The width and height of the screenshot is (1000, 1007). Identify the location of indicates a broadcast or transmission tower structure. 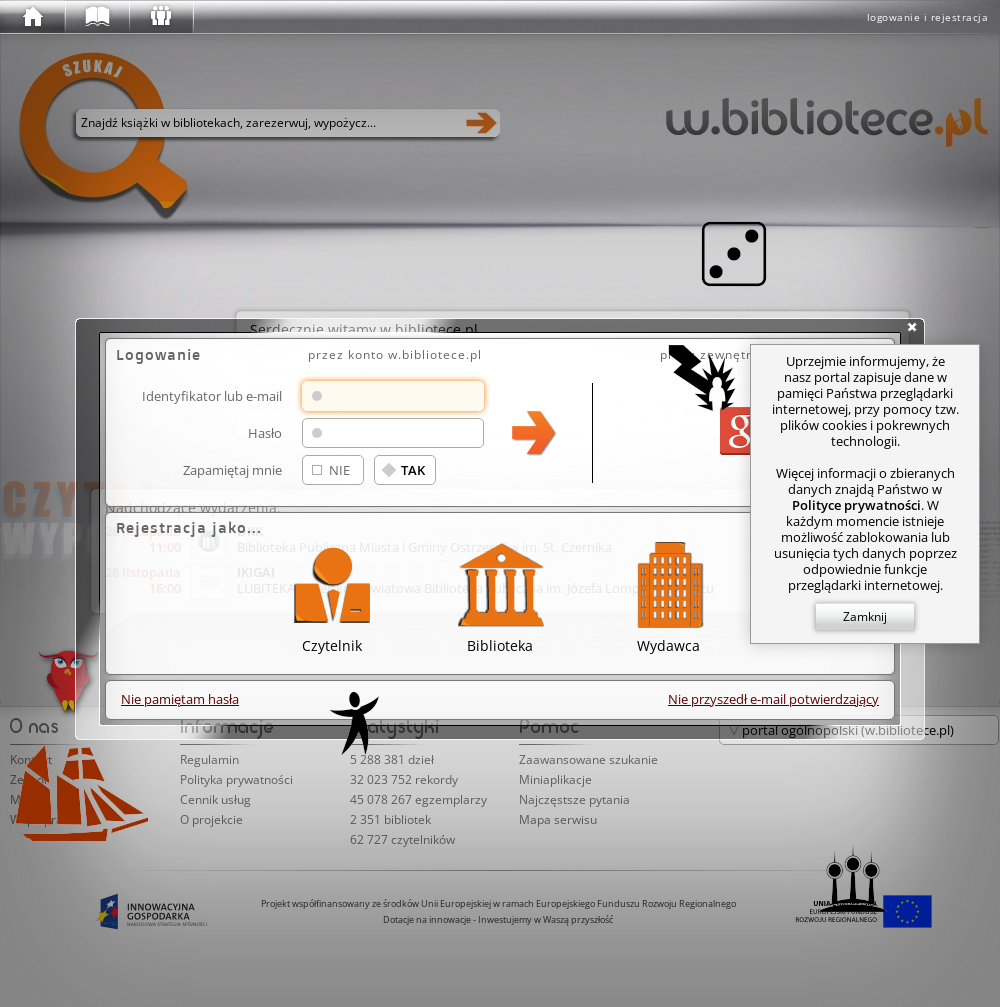
(853, 878).